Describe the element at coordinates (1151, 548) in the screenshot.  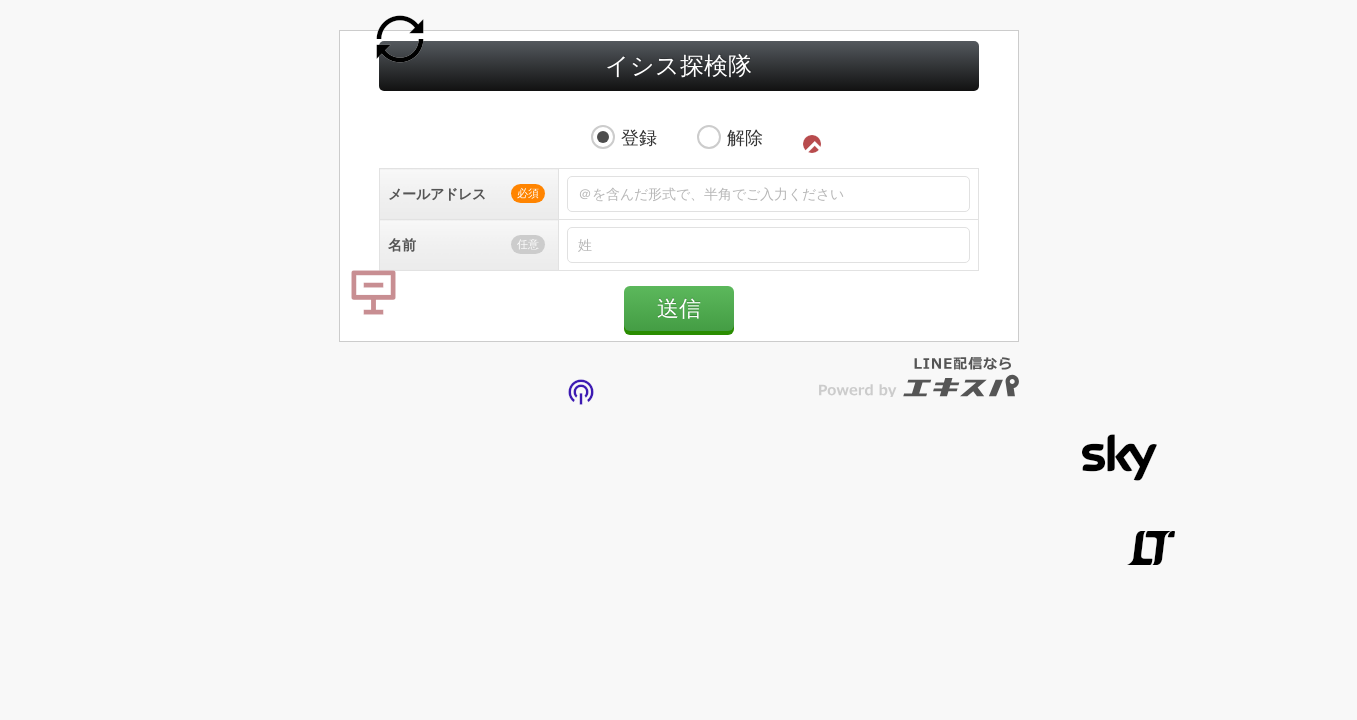
I see `open LTspice circuit simulation software` at that location.